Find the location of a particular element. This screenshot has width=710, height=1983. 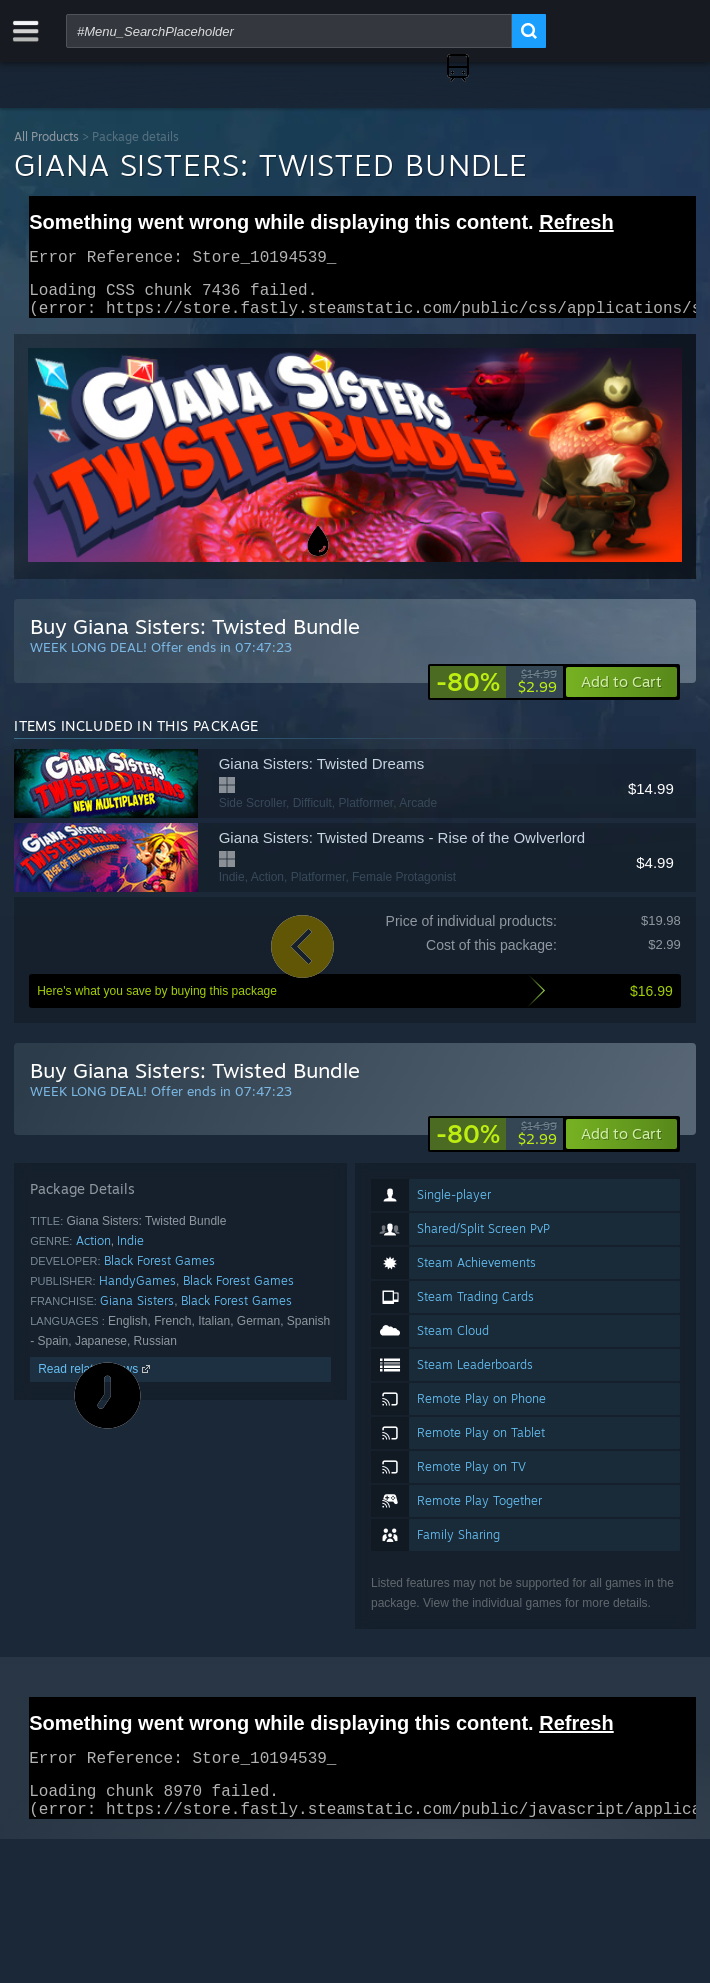

go back to the previous screen is located at coordinates (302, 946).